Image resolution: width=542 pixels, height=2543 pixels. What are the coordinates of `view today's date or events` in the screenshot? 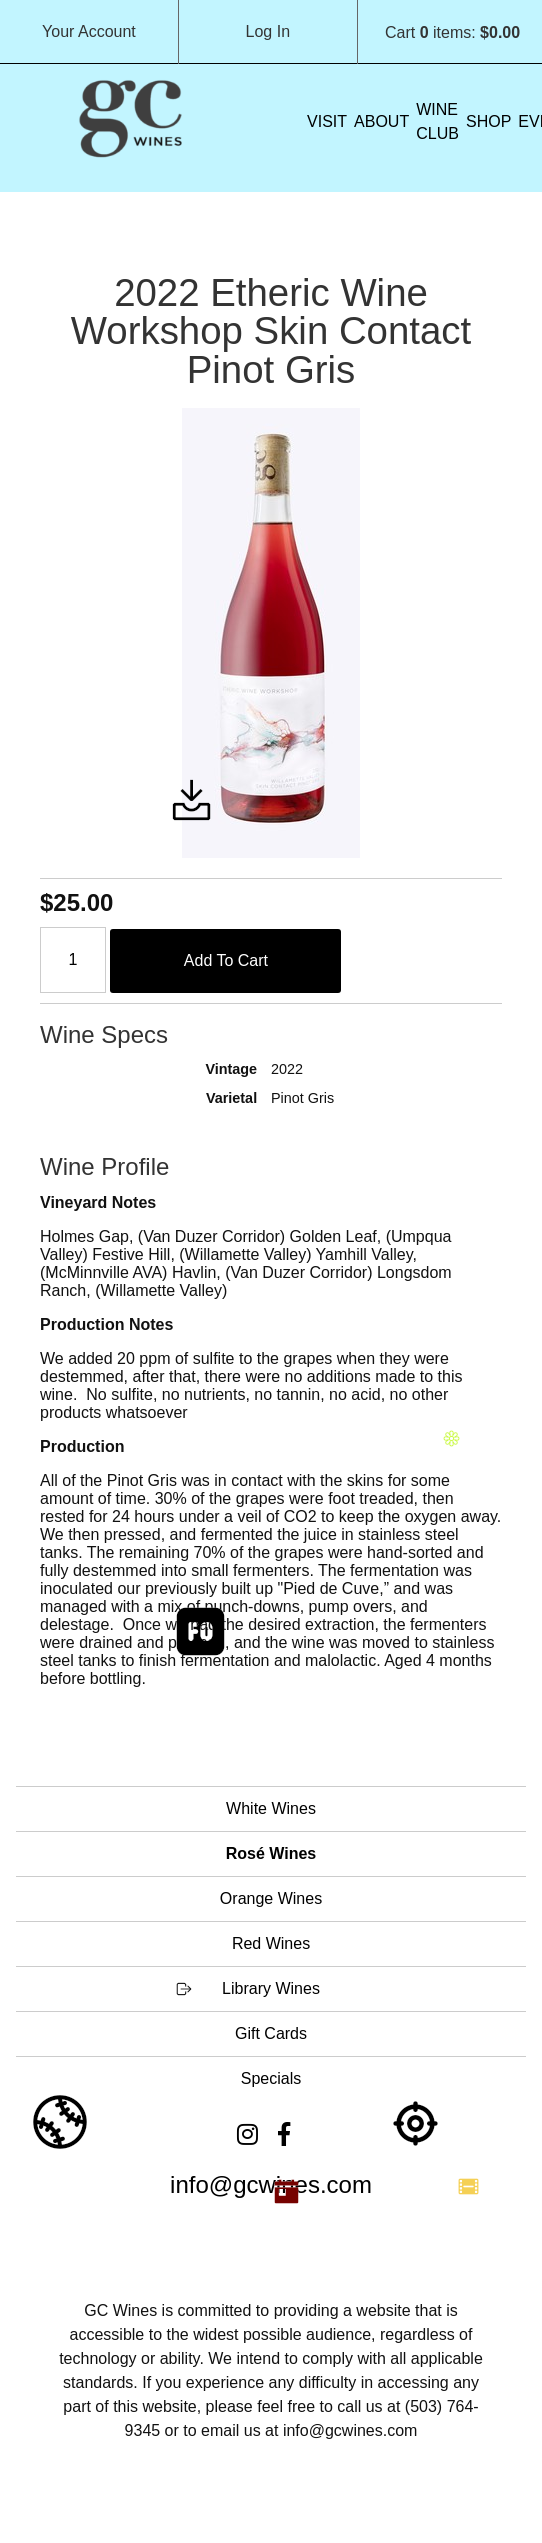 It's located at (286, 2191).